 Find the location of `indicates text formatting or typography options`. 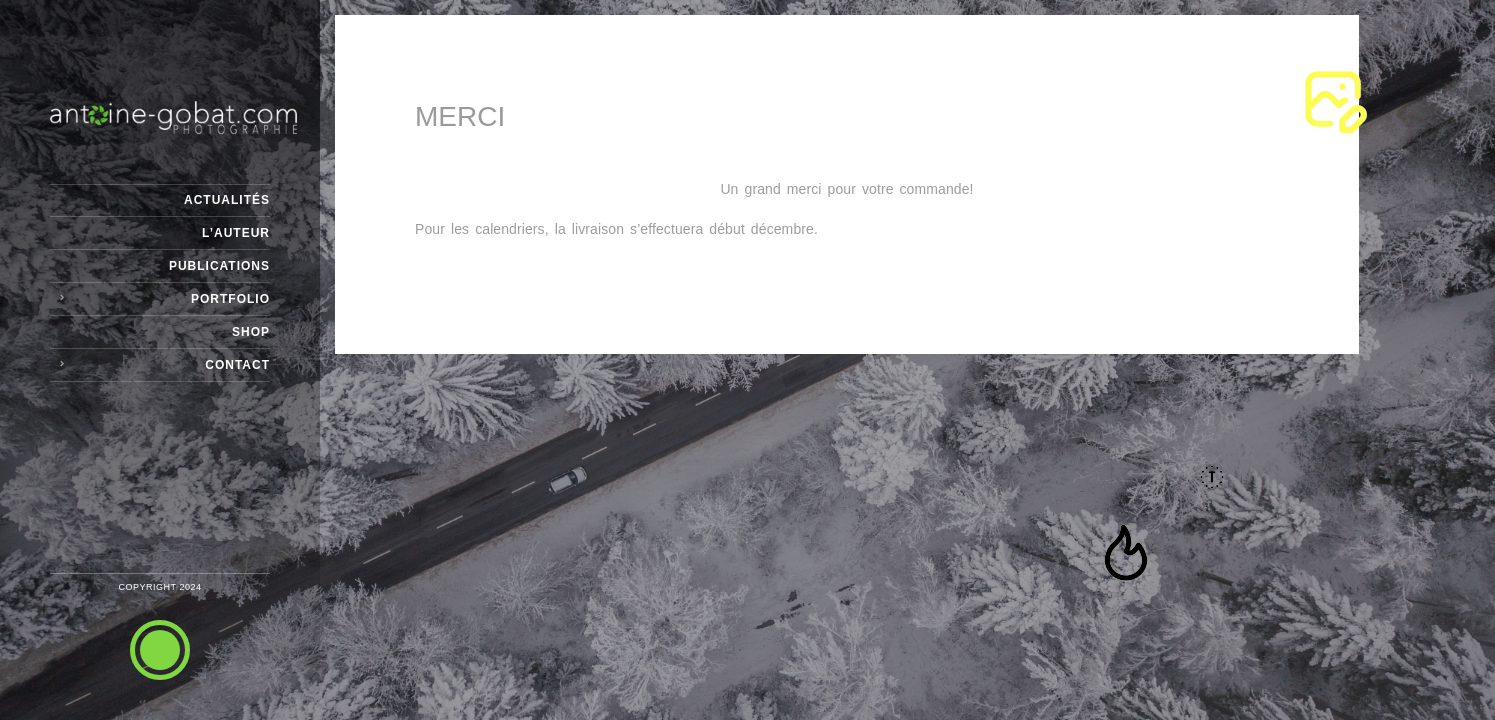

indicates text formatting or typography options is located at coordinates (1212, 477).